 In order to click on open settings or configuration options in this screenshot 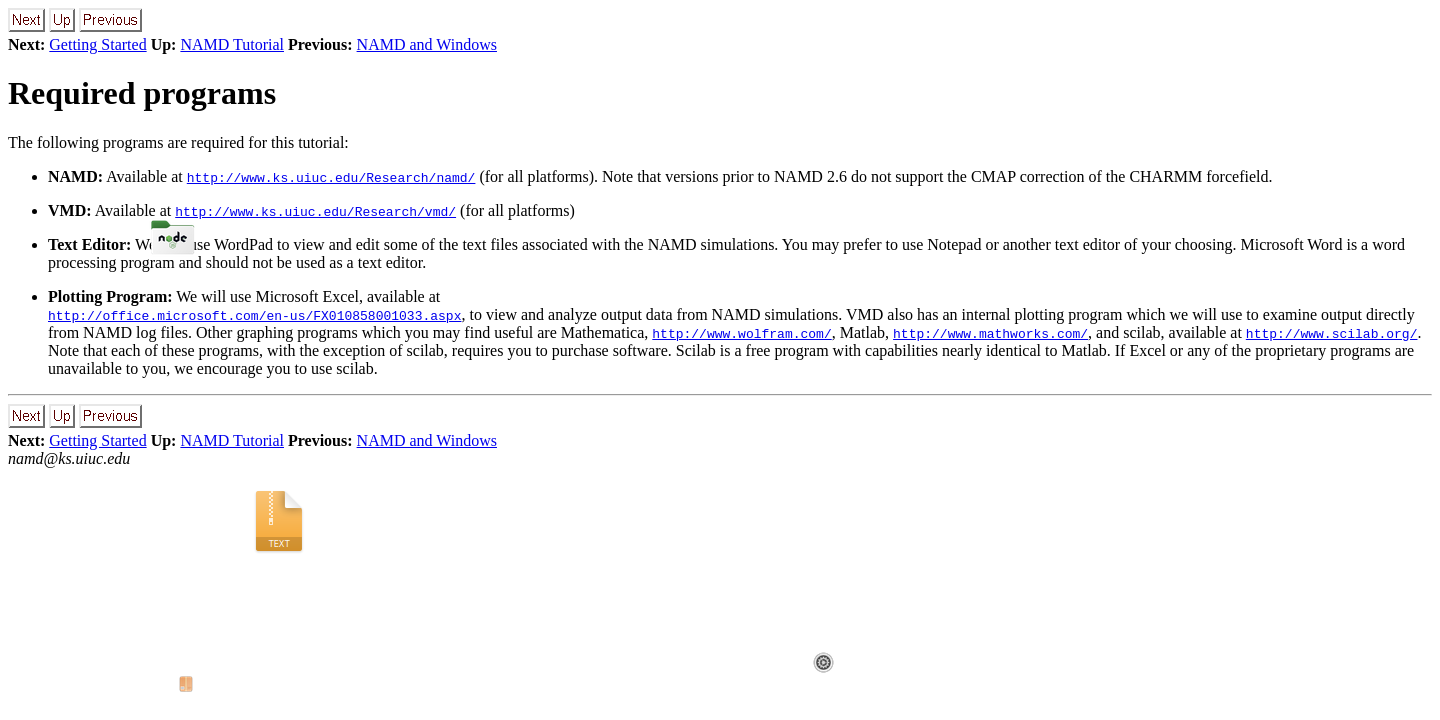, I will do `click(823, 662)`.